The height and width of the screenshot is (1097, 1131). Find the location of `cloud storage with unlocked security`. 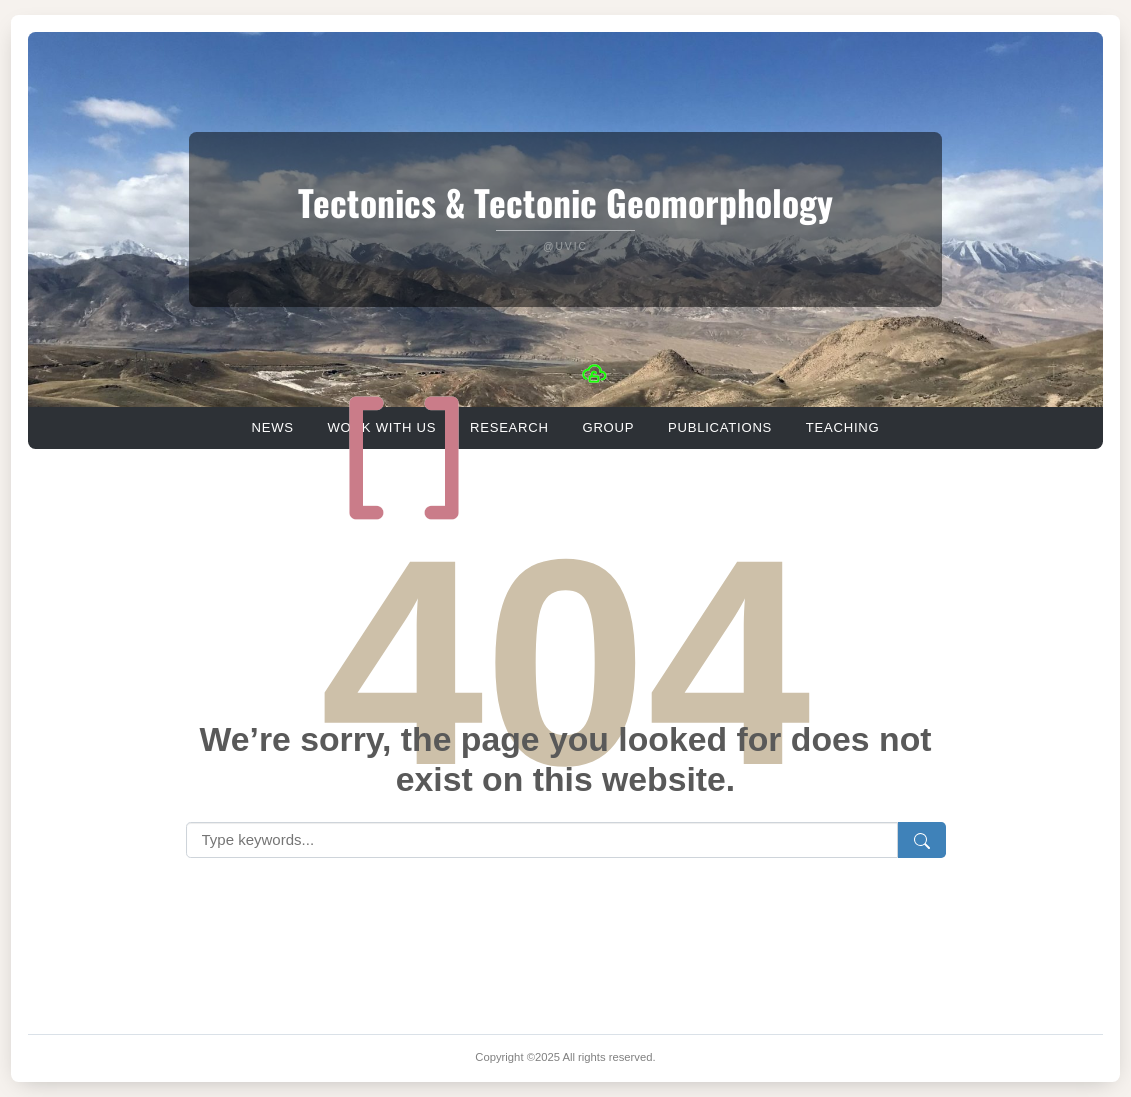

cloud storage with unlocked security is located at coordinates (594, 373).